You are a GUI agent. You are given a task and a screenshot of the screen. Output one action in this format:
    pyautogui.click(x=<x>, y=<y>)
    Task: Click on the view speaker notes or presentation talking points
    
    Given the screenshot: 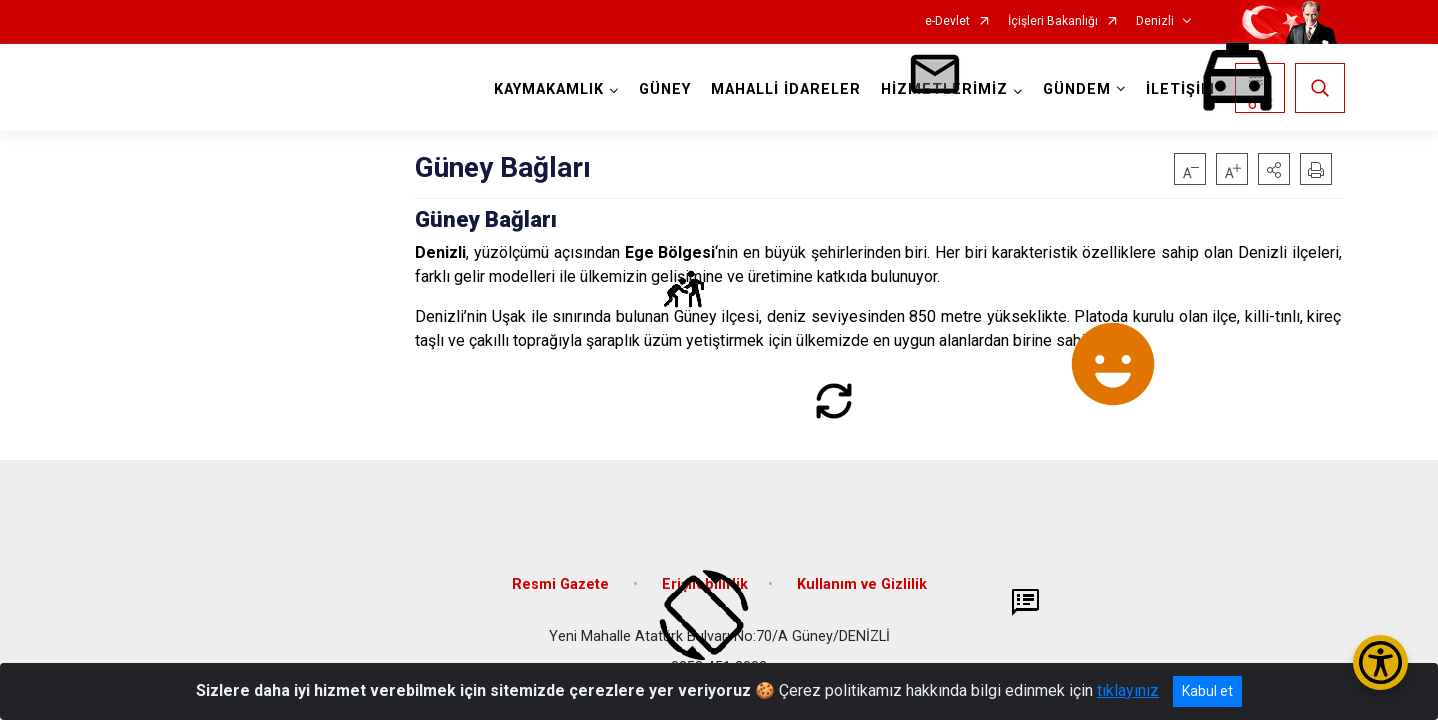 What is the action you would take?
    pyautogui.click(x=1025, y=602)
    